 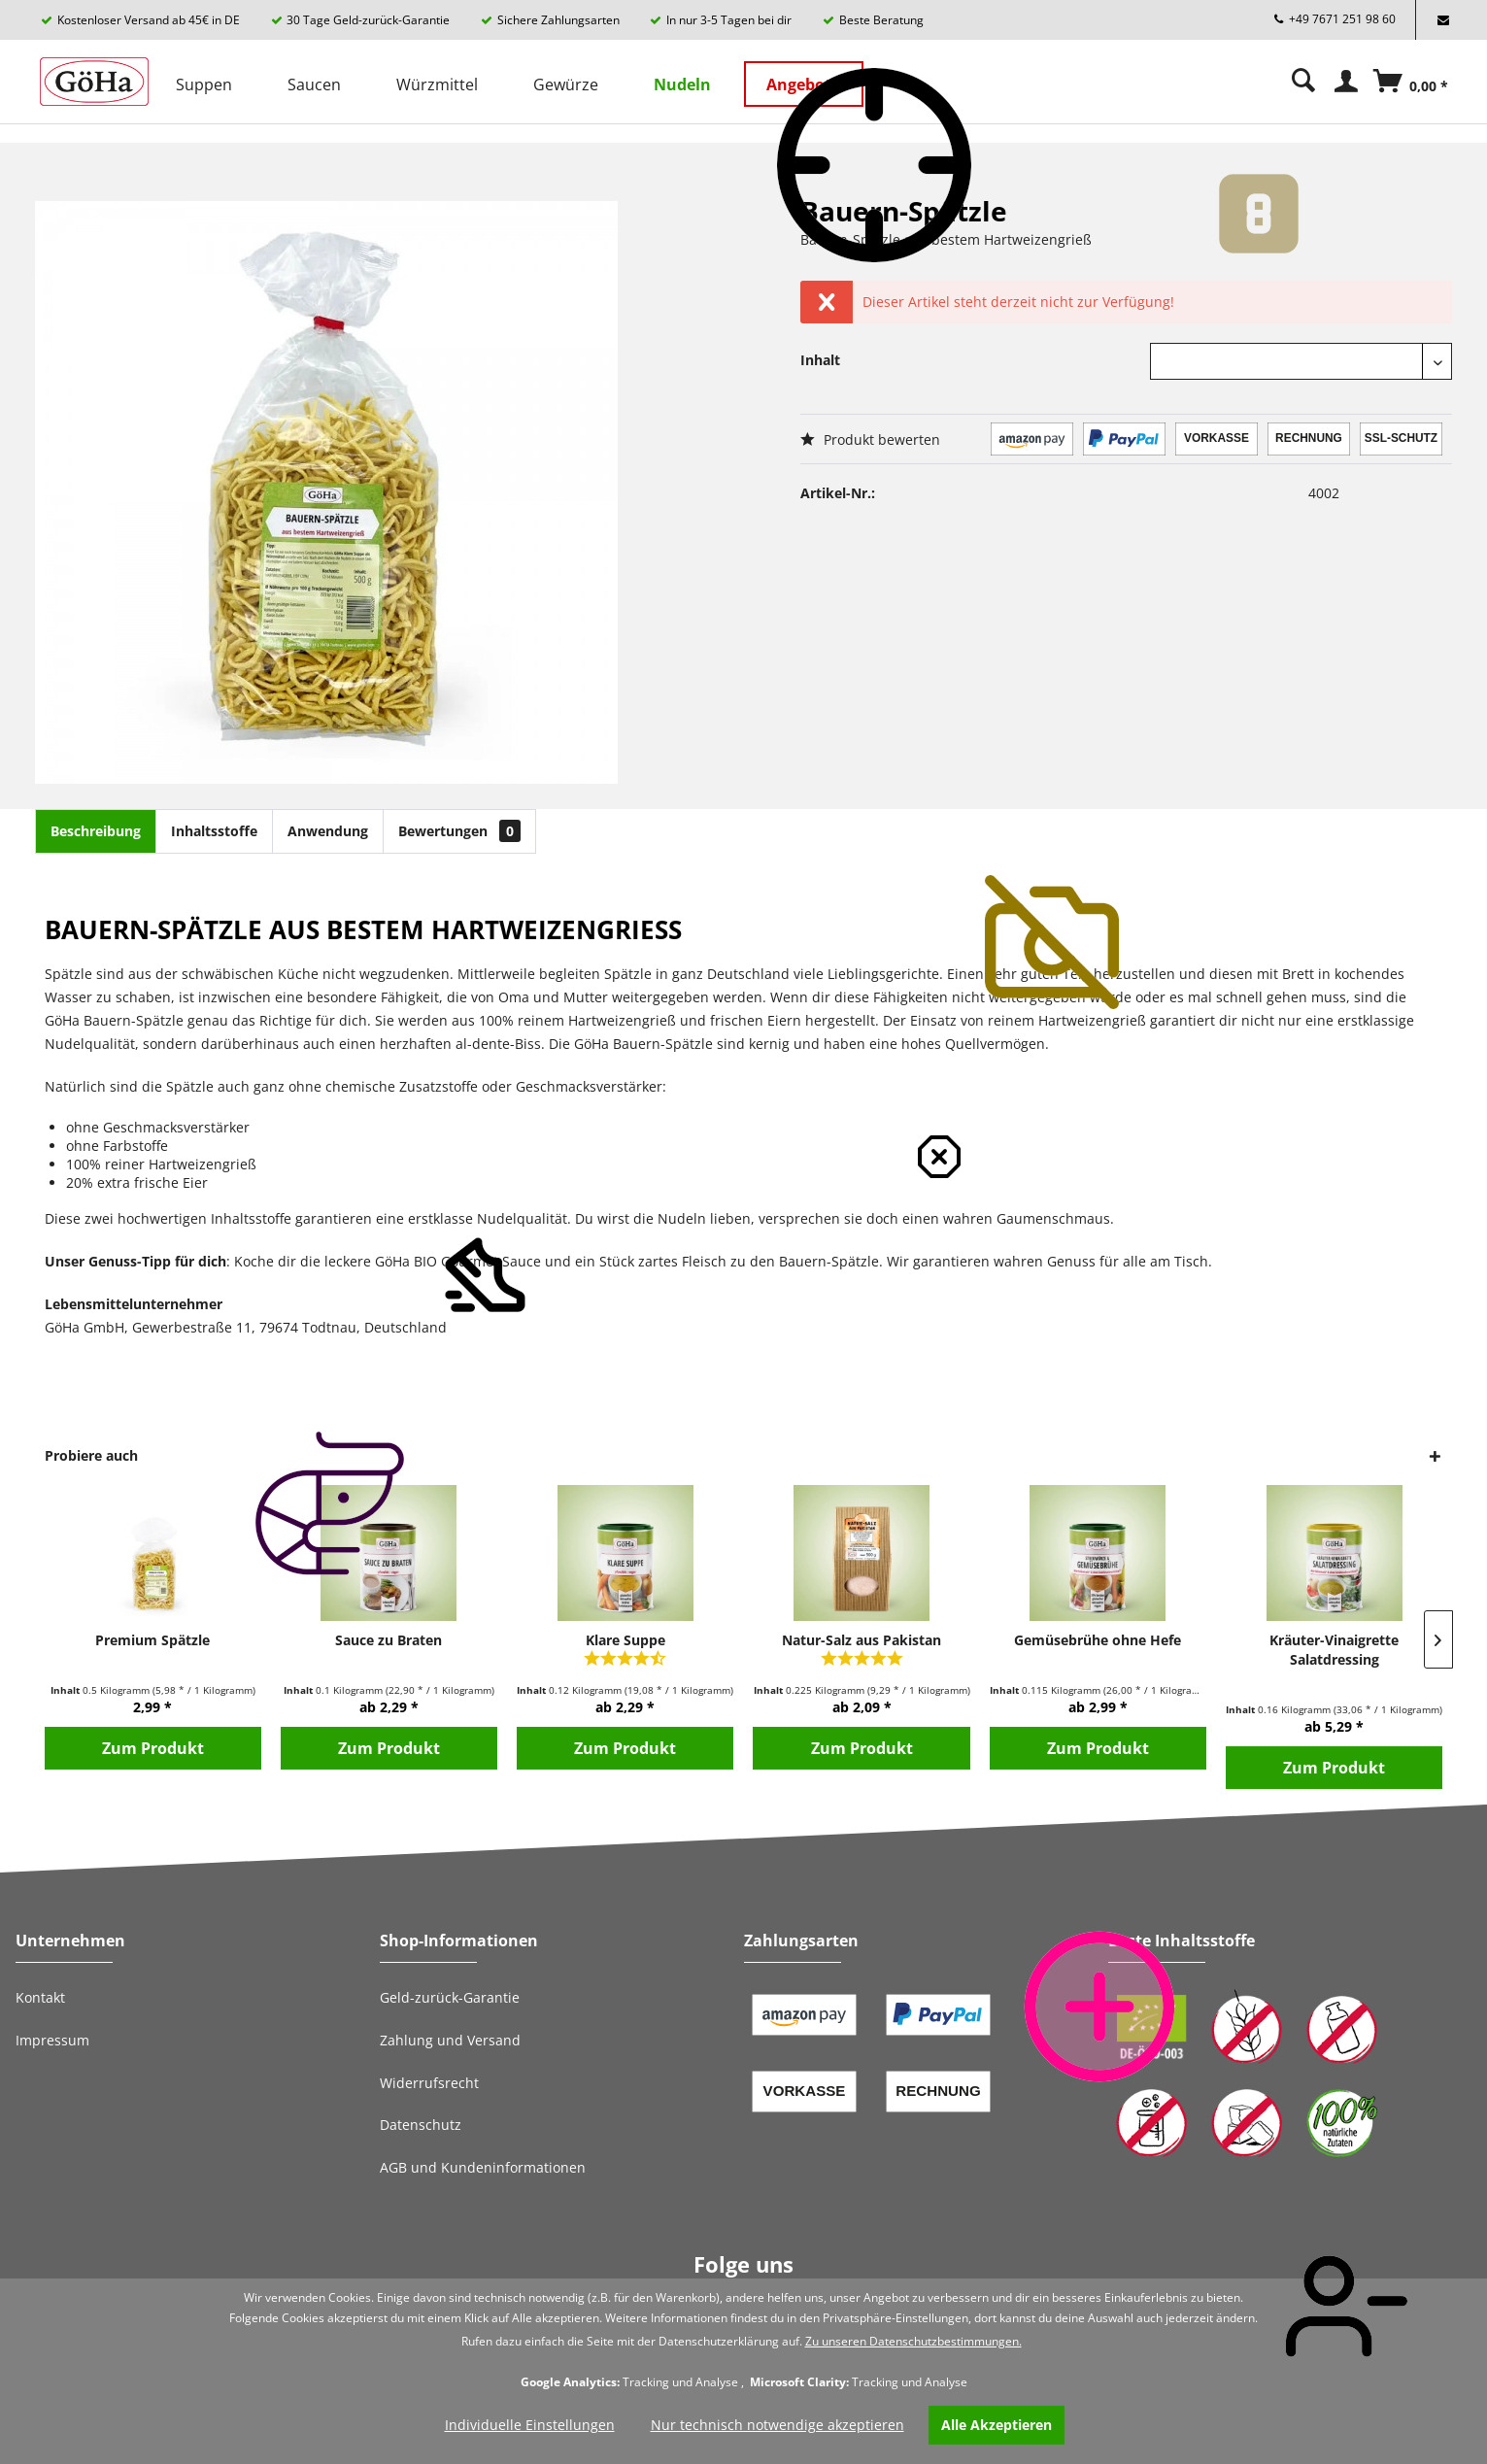 I want to click on select page 8 or step 8 in a sequence, so click(x=1259, y=214).